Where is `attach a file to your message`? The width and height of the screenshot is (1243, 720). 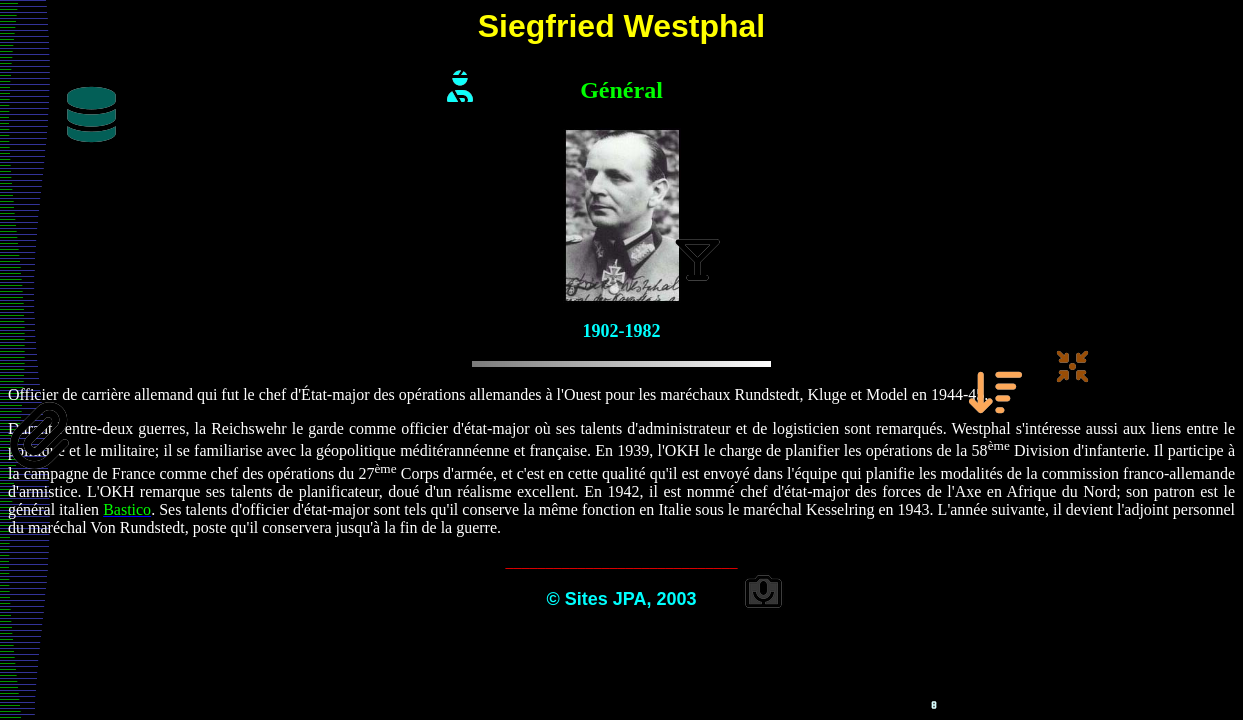 attach a file to your message is located at coordinates (41, 437).